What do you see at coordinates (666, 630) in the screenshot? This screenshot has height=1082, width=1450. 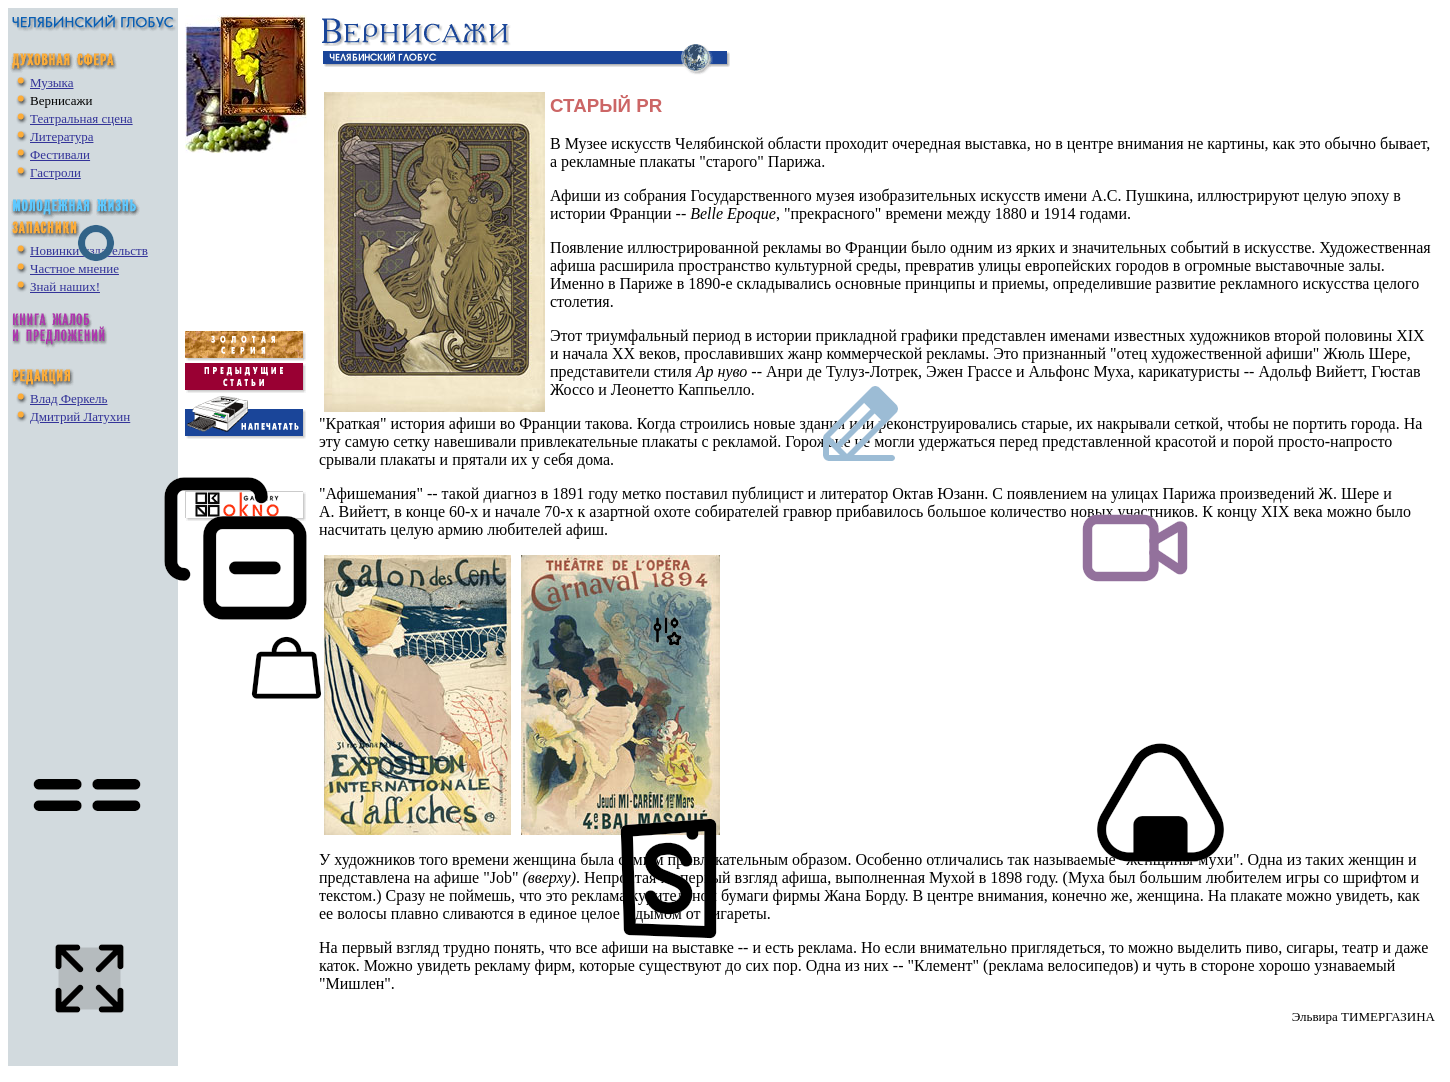 I see `adjust settings for starred items` at bounding box center [666, 630].